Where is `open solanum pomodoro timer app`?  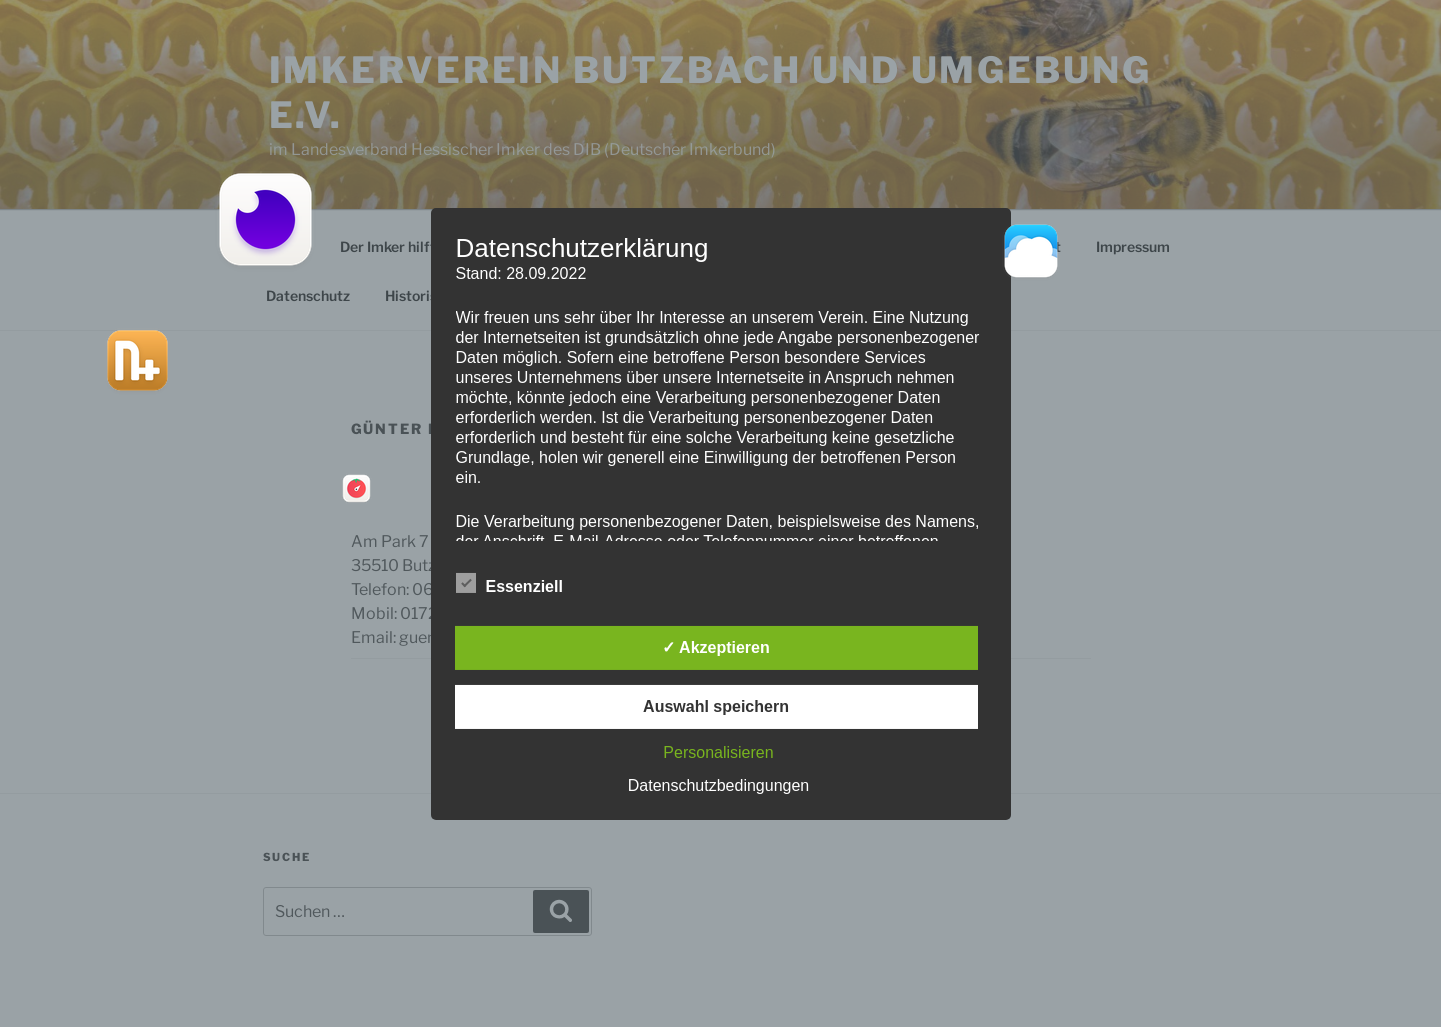
open solanum pomodoro timer app is located at coordinates (356, 488).